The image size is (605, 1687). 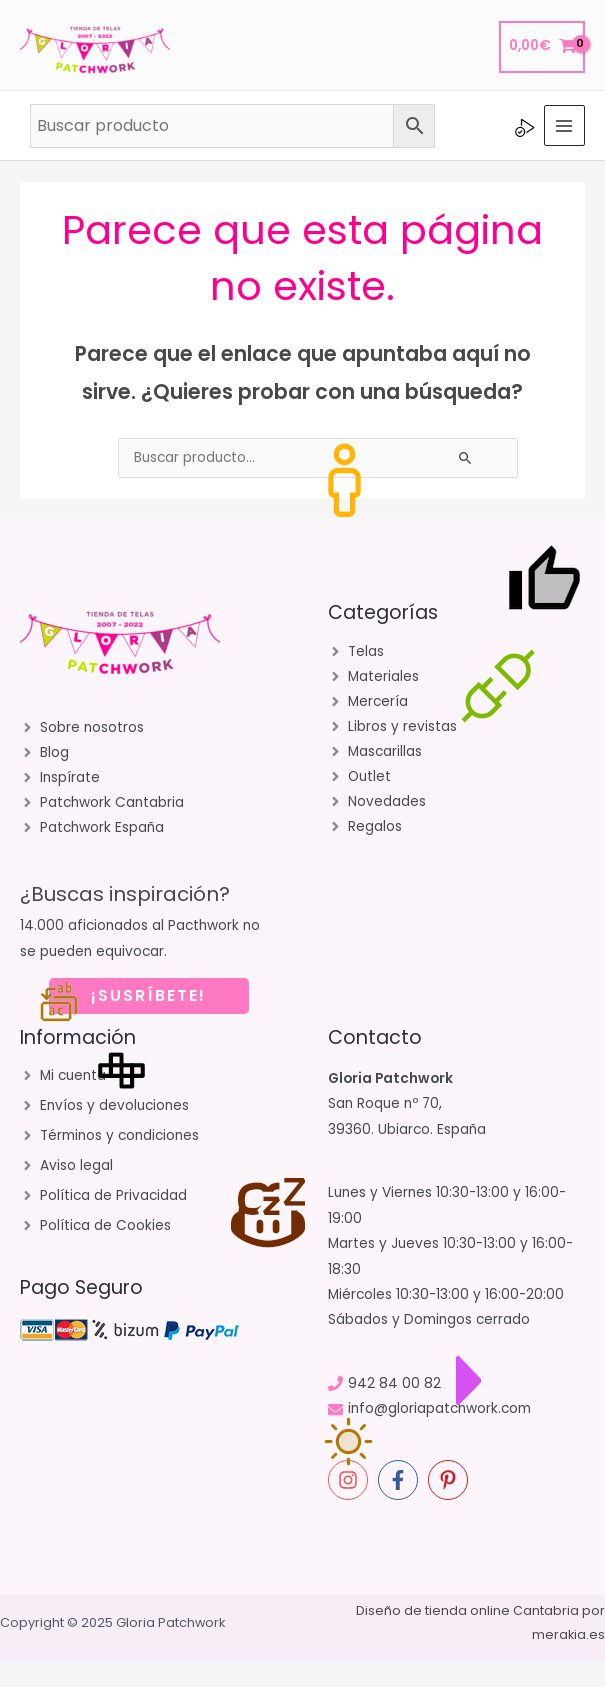 What do you see at coordinates (348, 1441) in the screenshot?
I see `toggle light mode or theme` at bounding box center [348, 1441].